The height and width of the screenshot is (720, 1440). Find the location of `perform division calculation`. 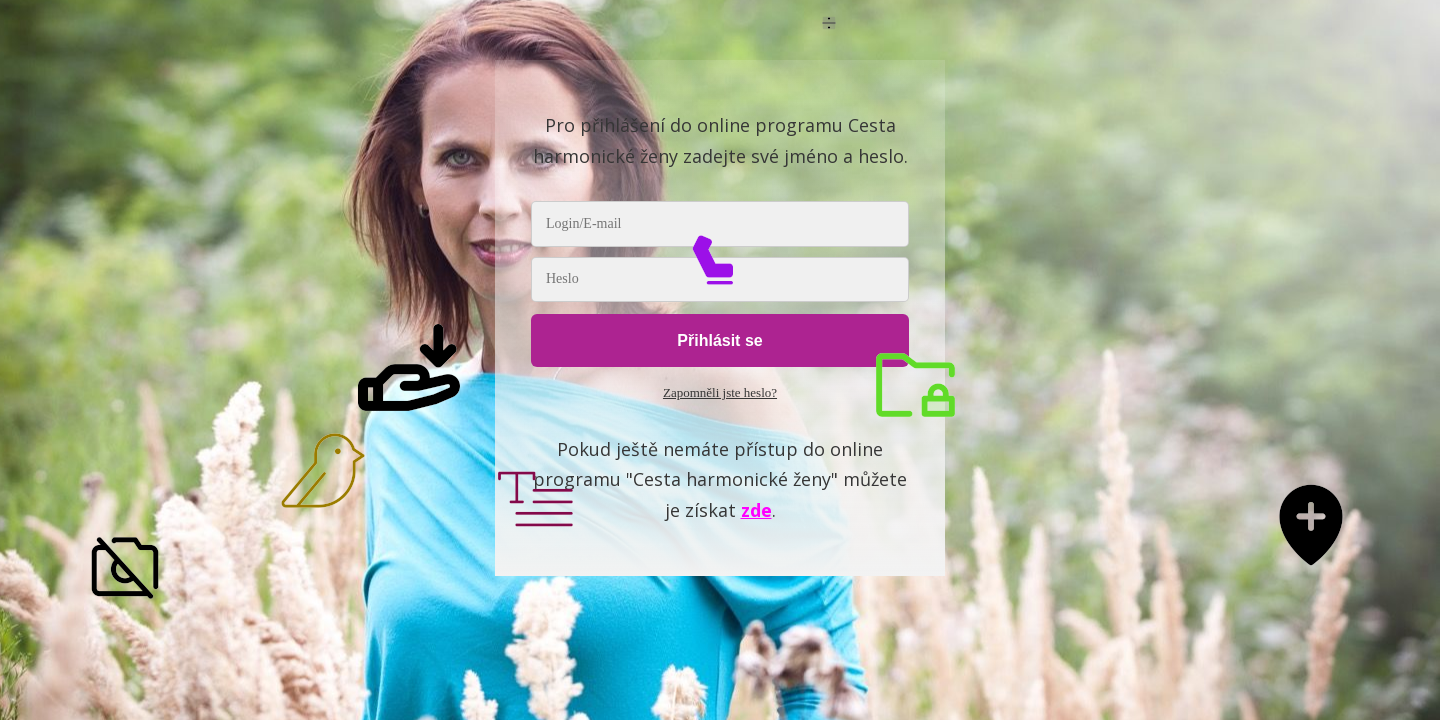

perform division calculation is located at coordinates (829, 23).